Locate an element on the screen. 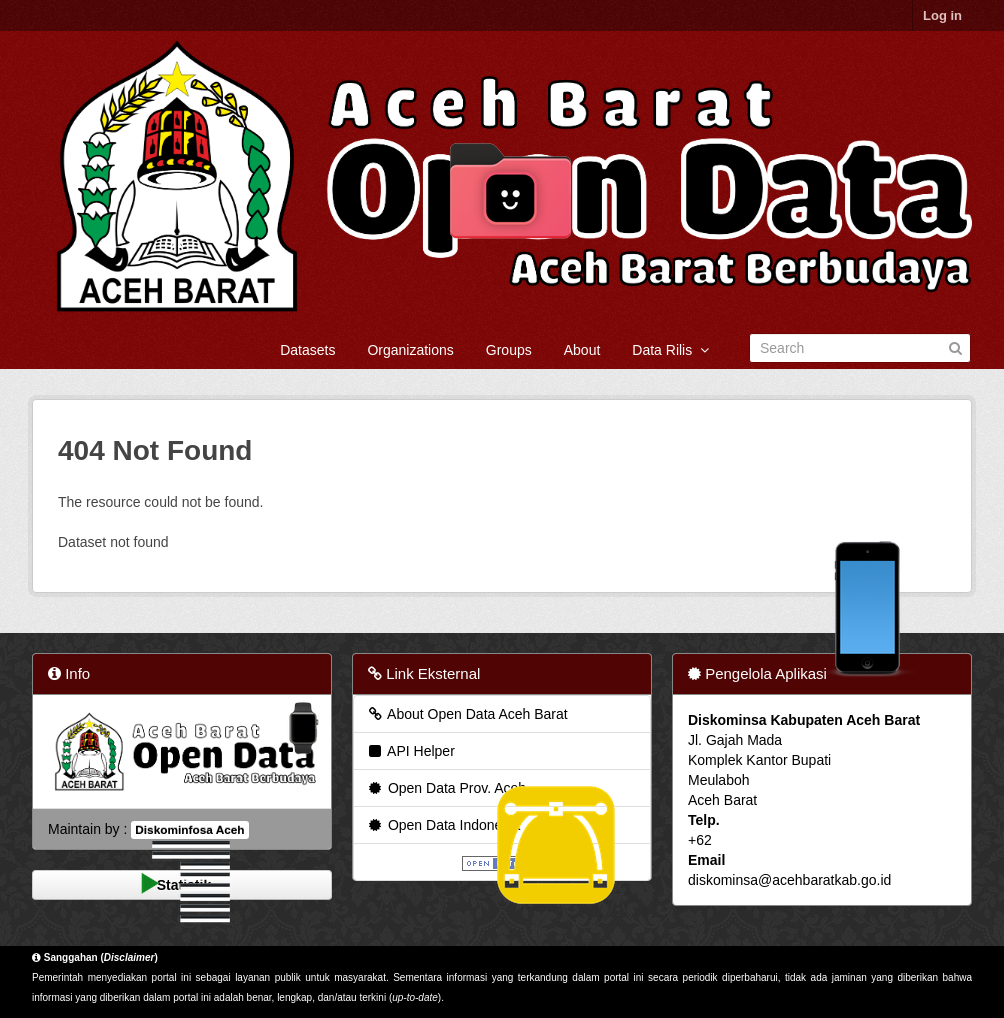  increase text indentation is located at coordinates (187, 881).